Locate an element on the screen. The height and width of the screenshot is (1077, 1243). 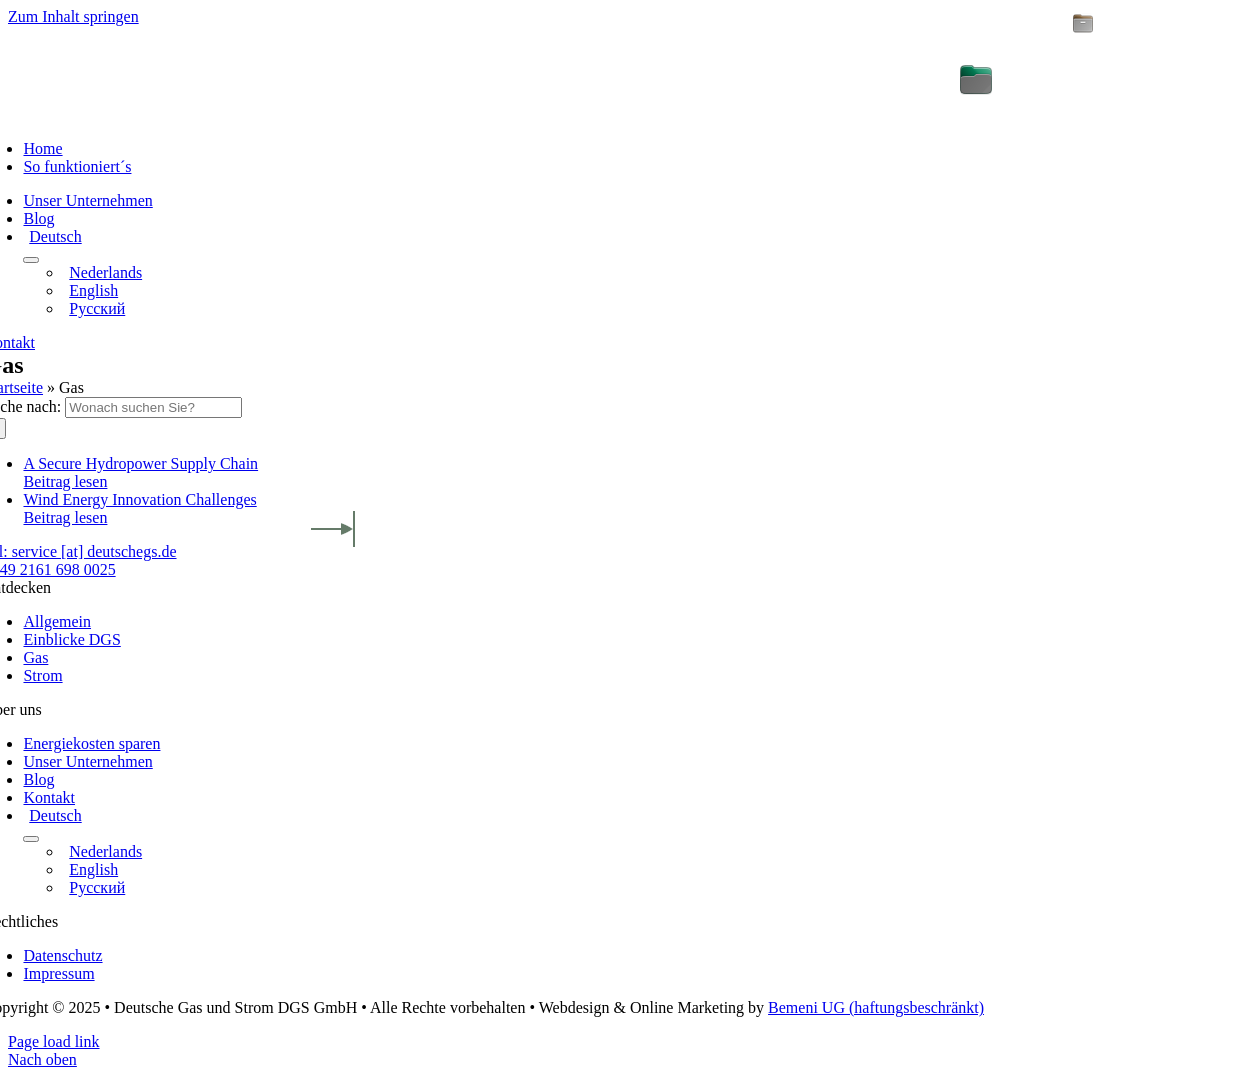
jump to the last item in a list is located at coordinates (333, 529).